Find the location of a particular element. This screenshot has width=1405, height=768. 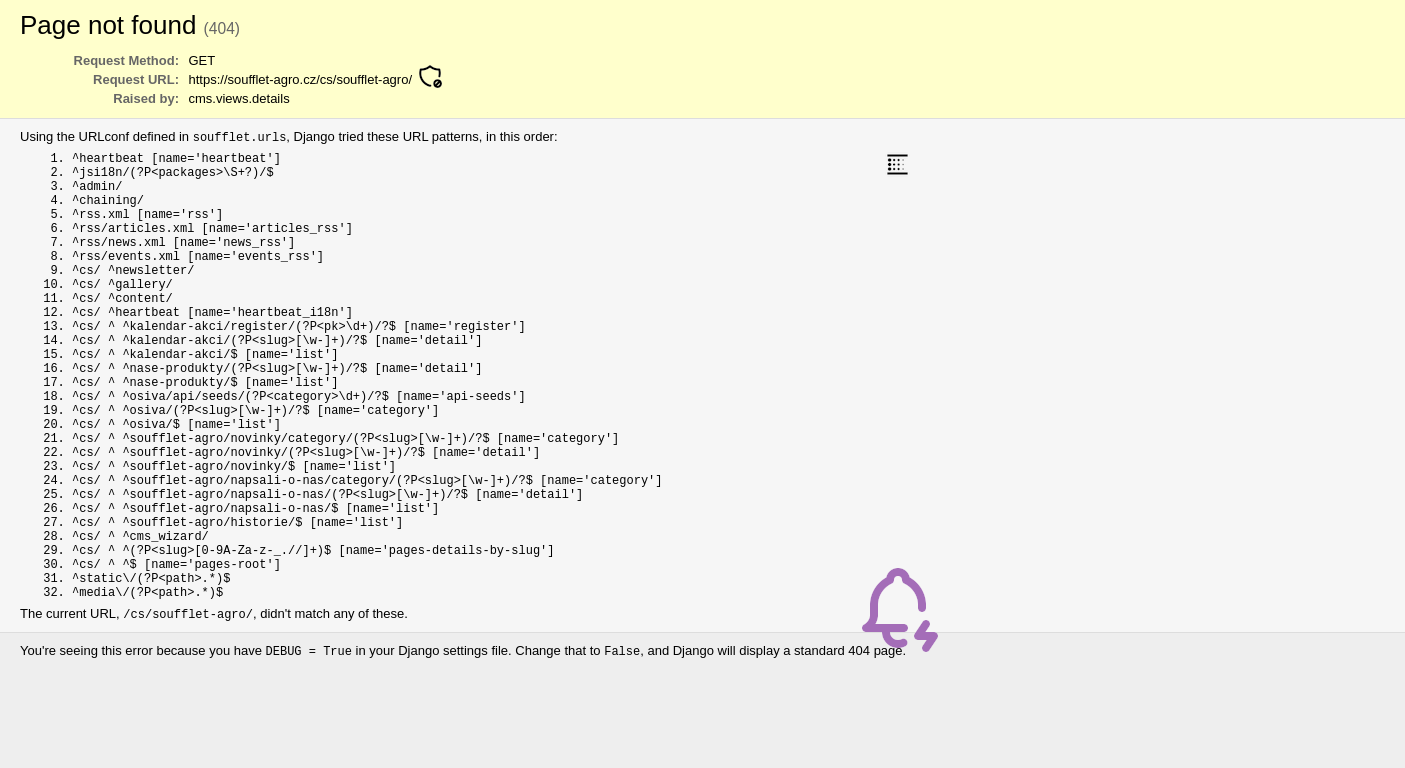

notification triggered by an automated action or event is located at coordinates (898, 608).